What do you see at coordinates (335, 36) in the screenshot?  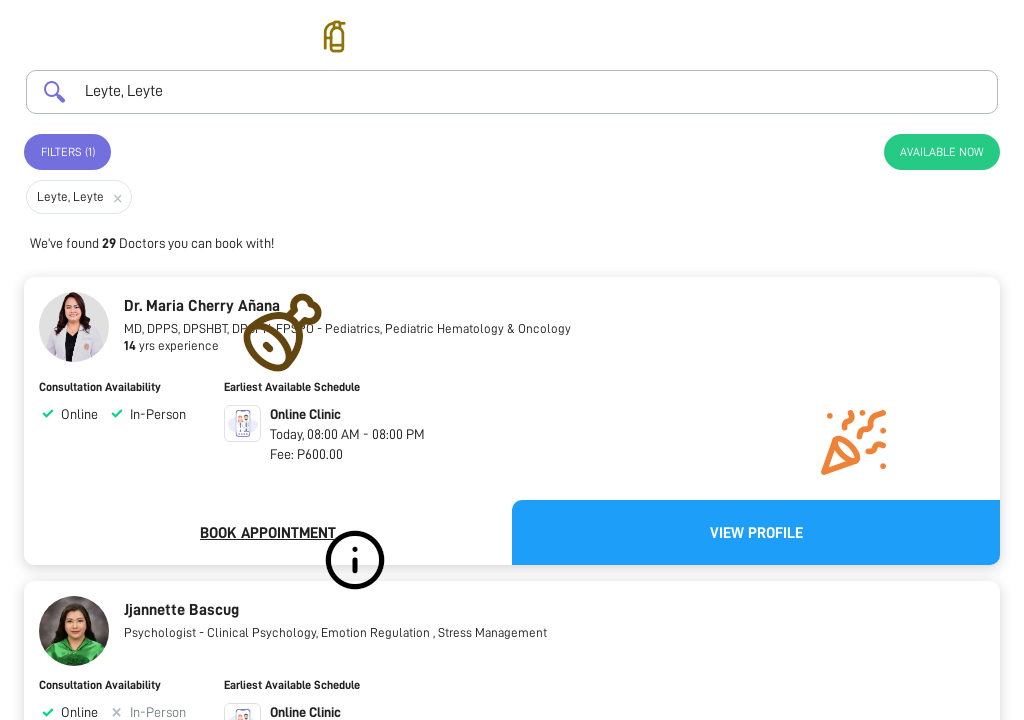 I see `access fire safety information` at bounding box center [335, 36].